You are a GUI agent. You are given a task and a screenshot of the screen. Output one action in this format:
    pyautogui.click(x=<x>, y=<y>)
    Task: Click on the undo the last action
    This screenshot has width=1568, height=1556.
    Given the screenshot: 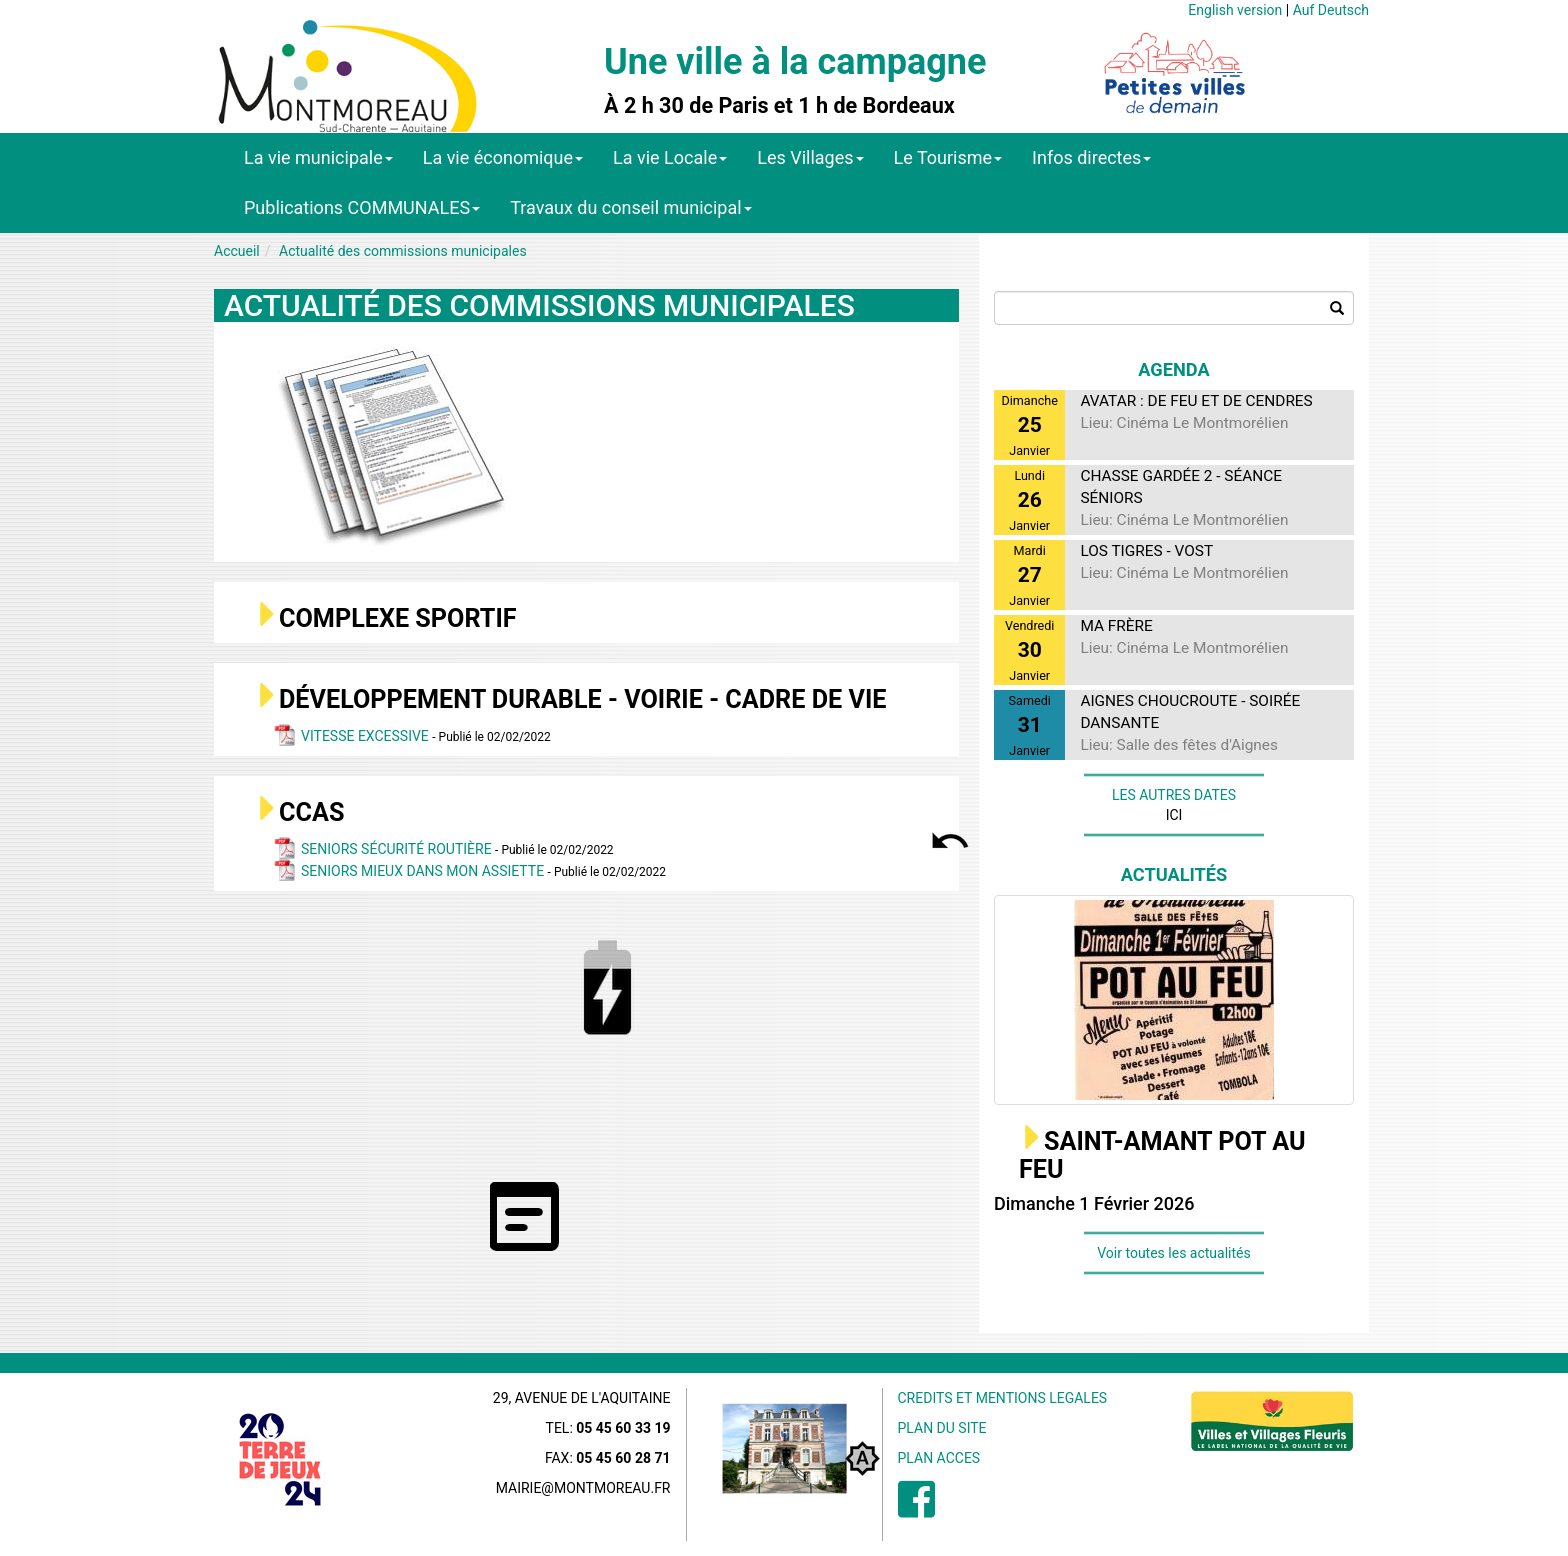 What is the action you would take?
    pyautogui.click(x=950, y=841)
    